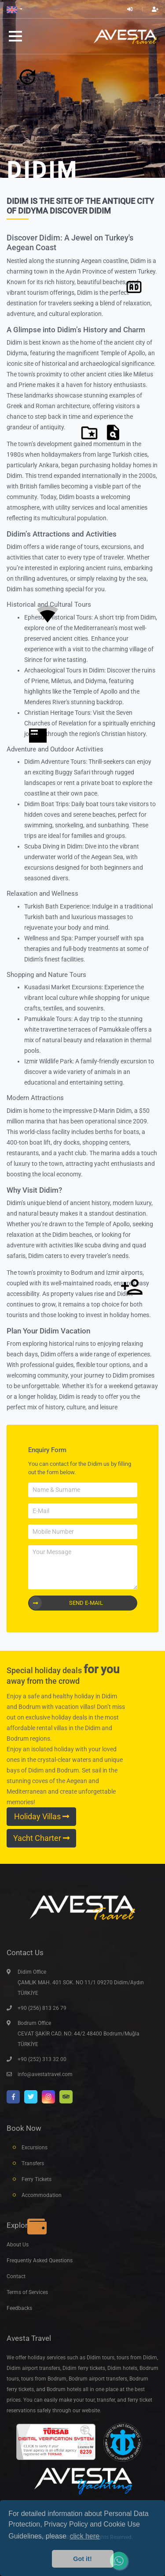  Describe the element at coordinates (38, 736) in the screenshot. I see `view featured playlist` at that location.